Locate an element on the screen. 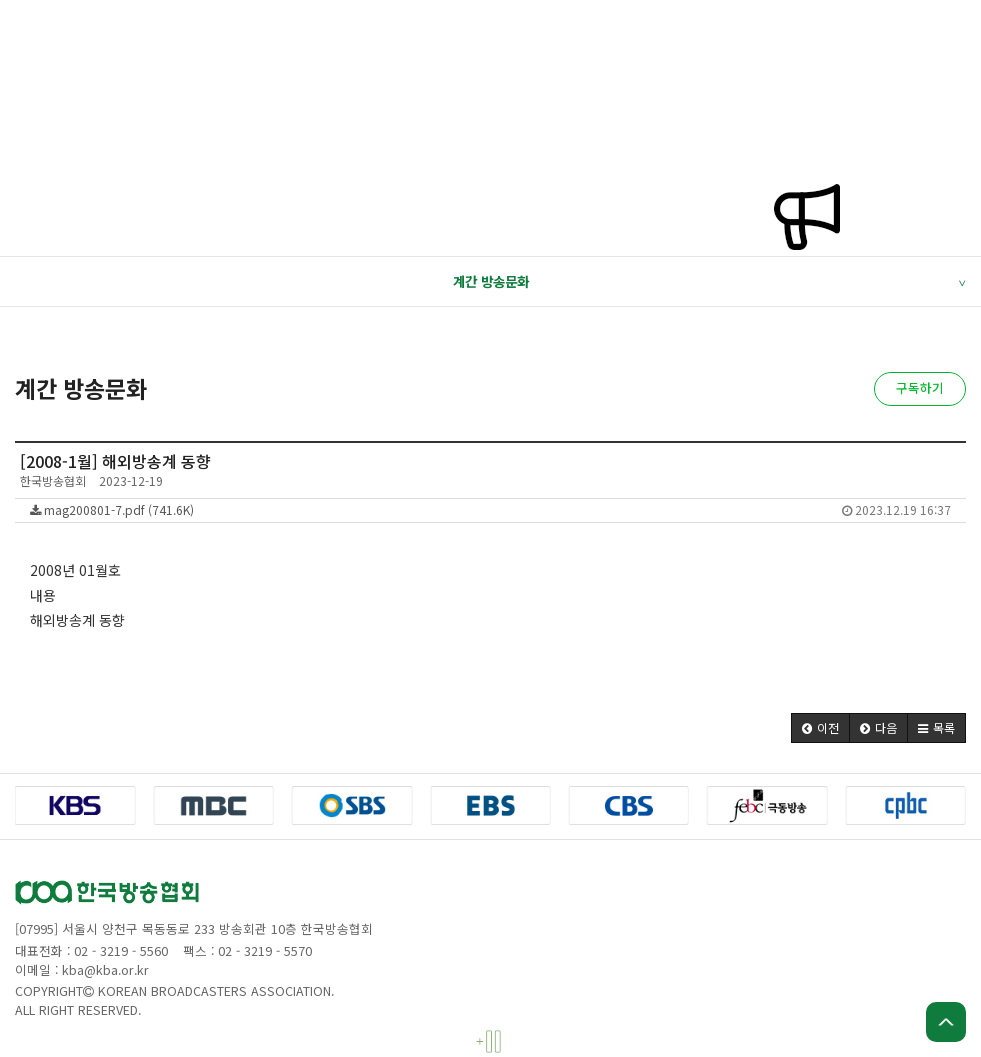  make an announcement or broadcast is located at coordinates (807, 217).